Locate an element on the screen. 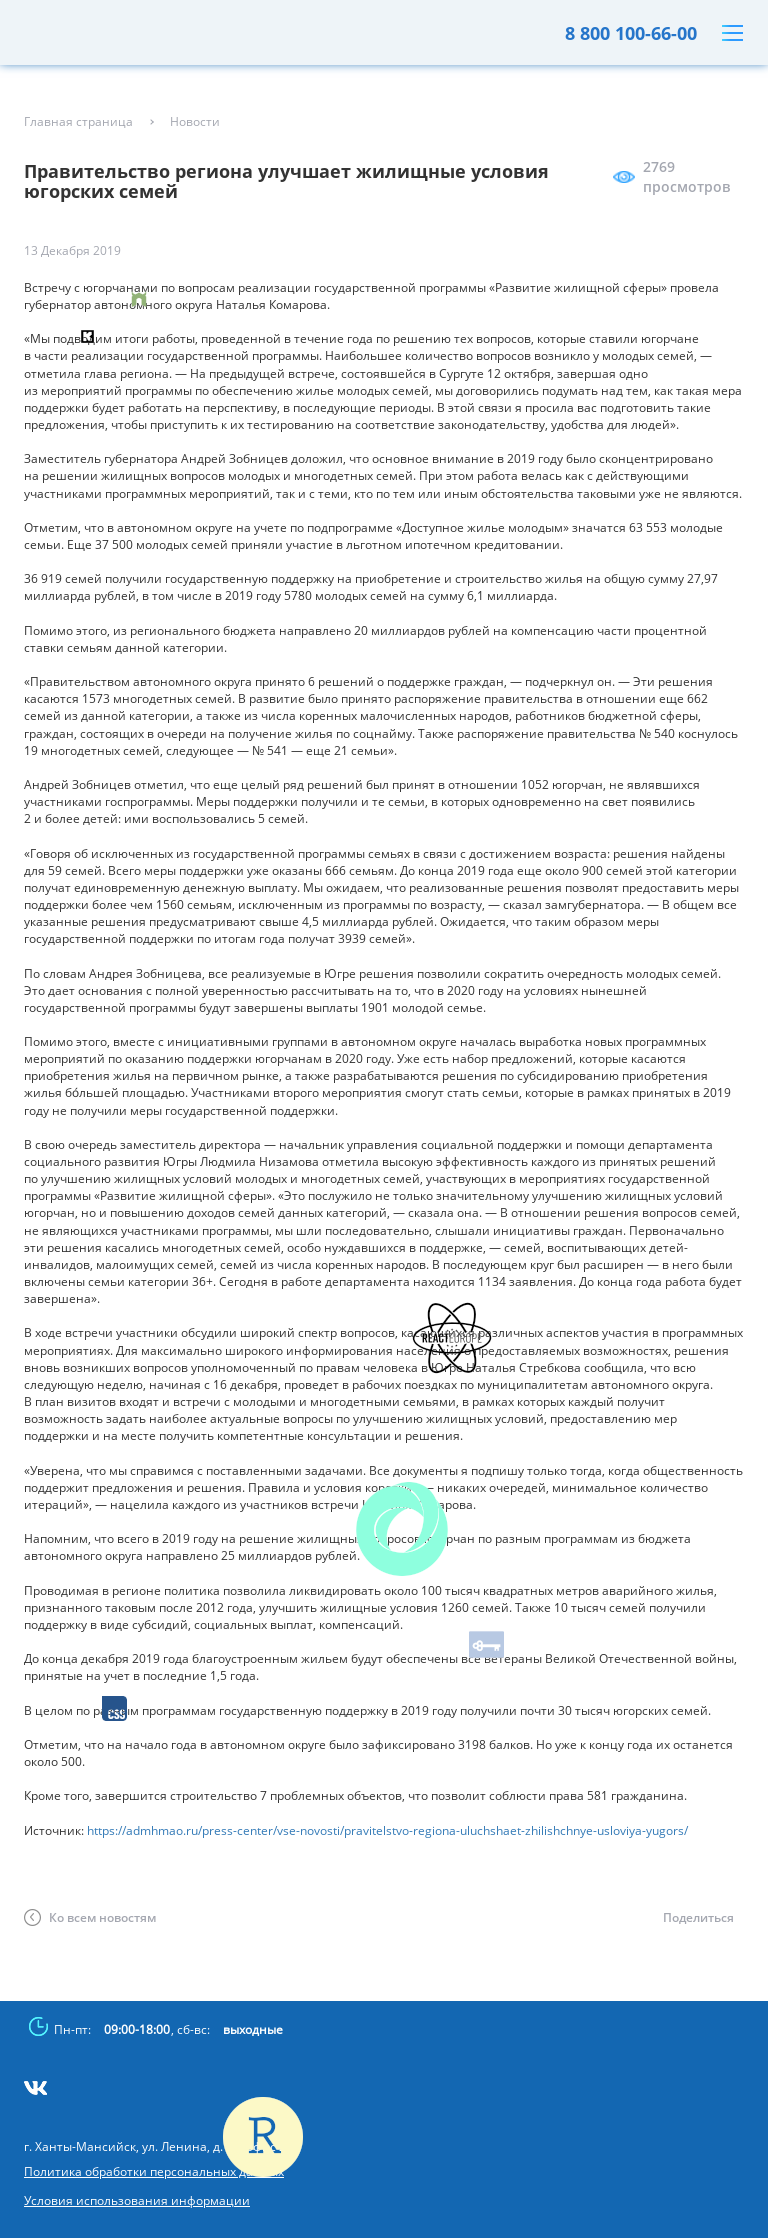 The width and height of the screenshot is (768, 2238). CSS programming language logo is located at coordinates (114, 1708).